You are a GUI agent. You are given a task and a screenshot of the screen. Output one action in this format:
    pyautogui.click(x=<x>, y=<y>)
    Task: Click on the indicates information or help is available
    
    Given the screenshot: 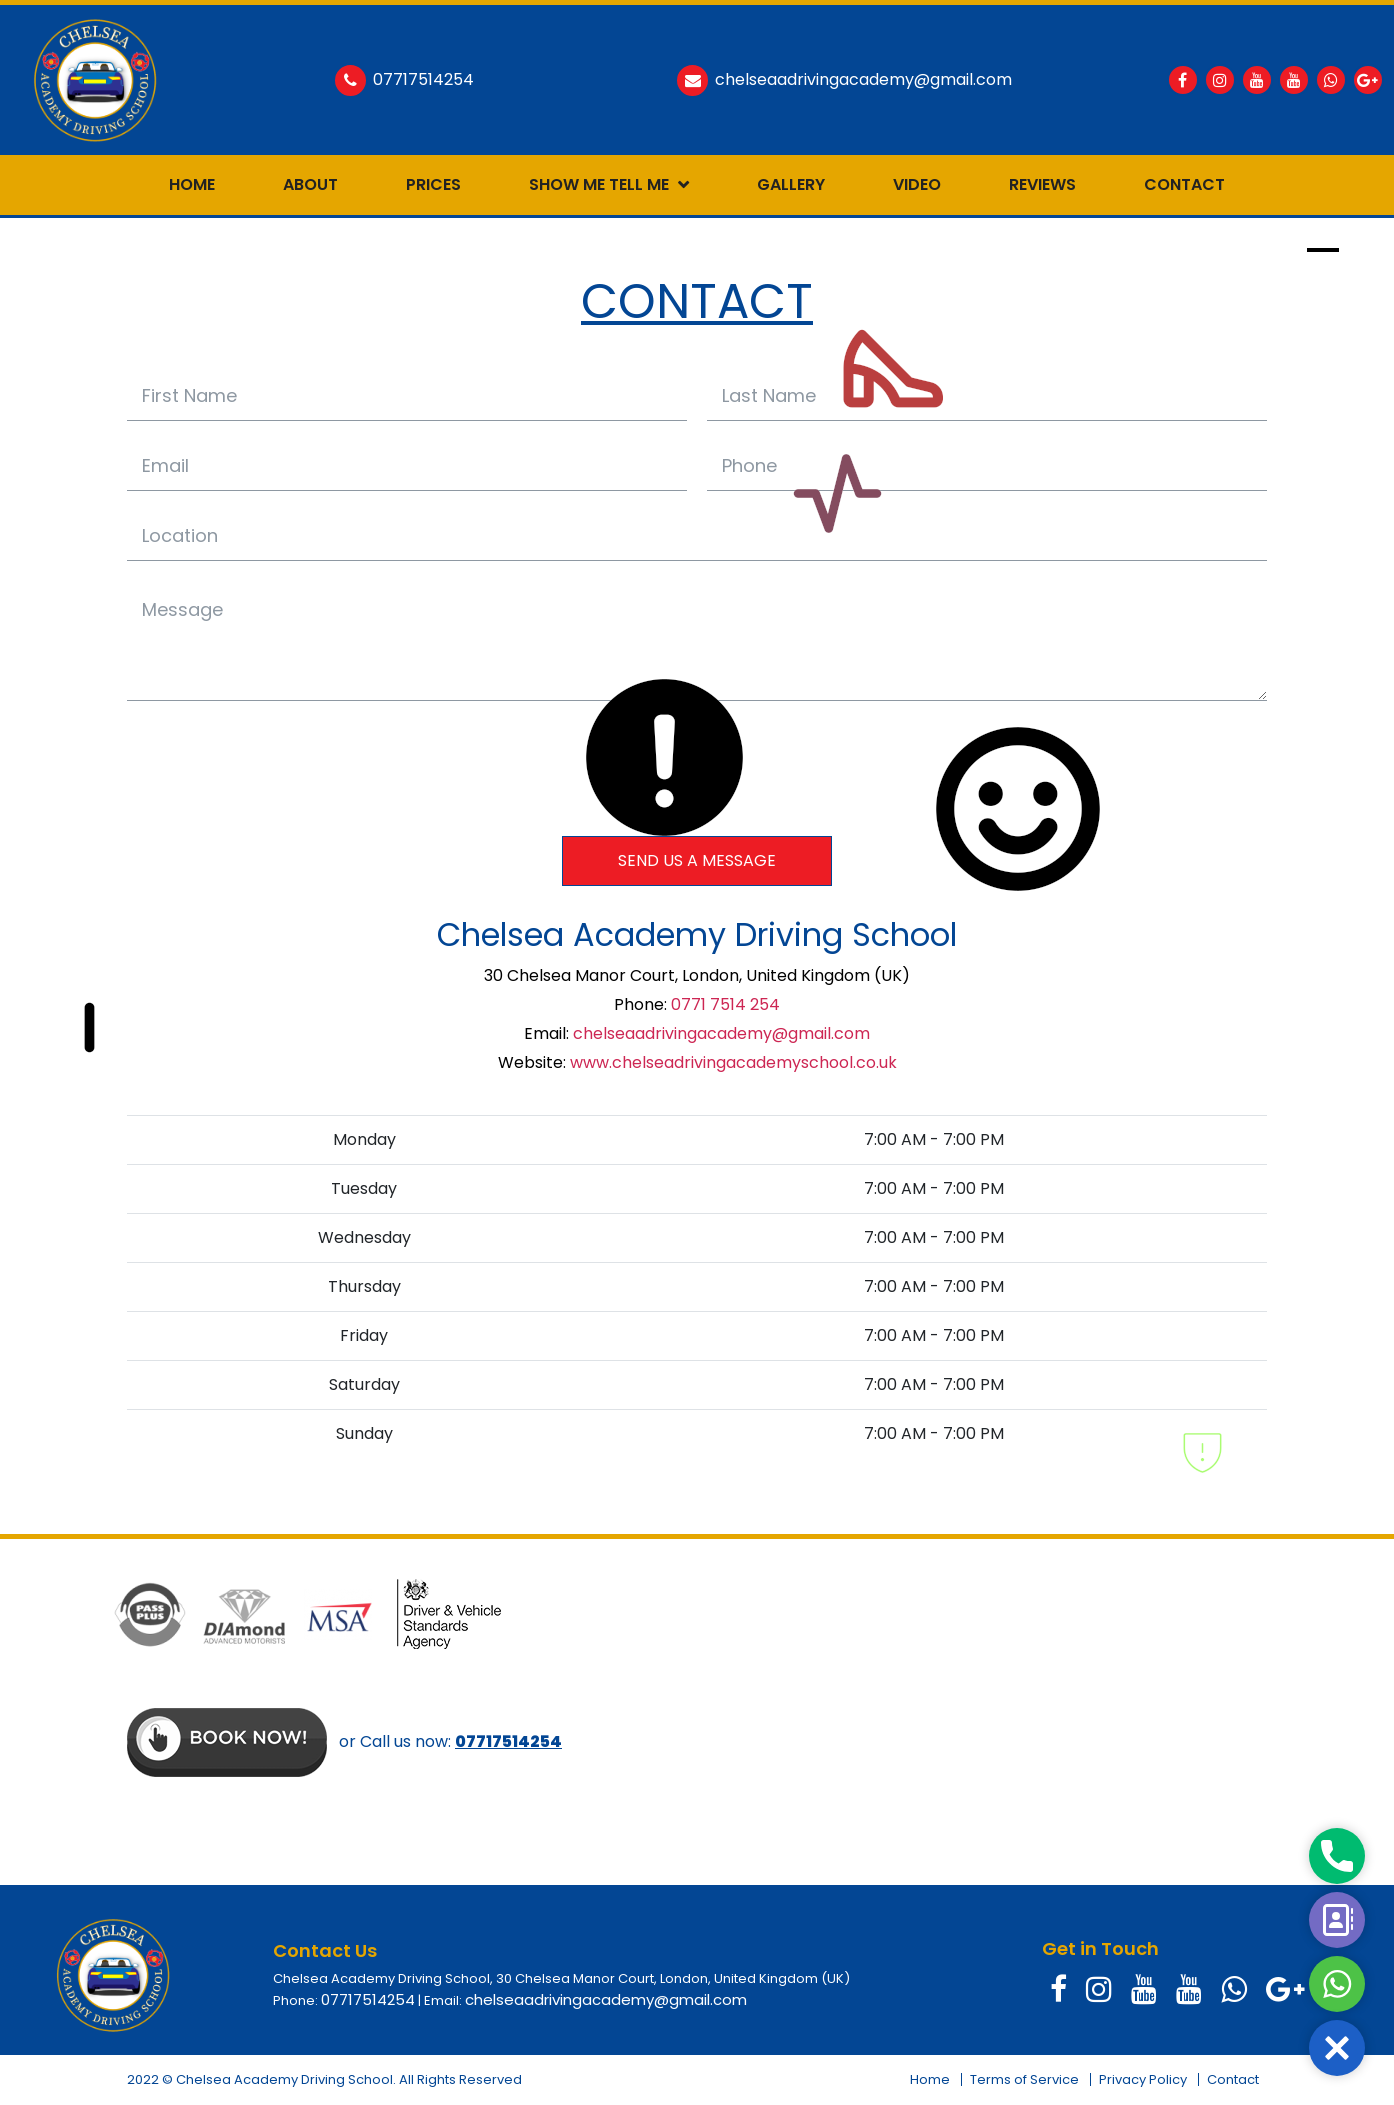 What is the action you would take?
    pyautogui.click(x=89, y=1027)
    